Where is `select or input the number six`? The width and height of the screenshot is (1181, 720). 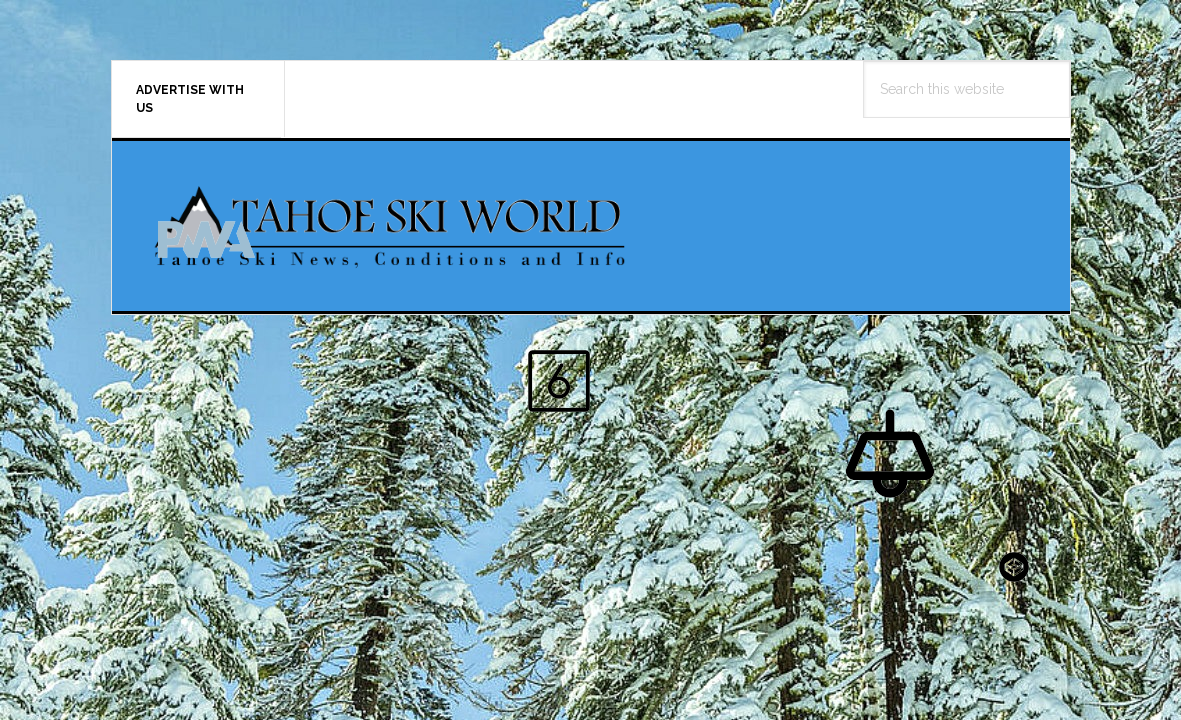 select or input the number six is located at coordinates (559, 381).